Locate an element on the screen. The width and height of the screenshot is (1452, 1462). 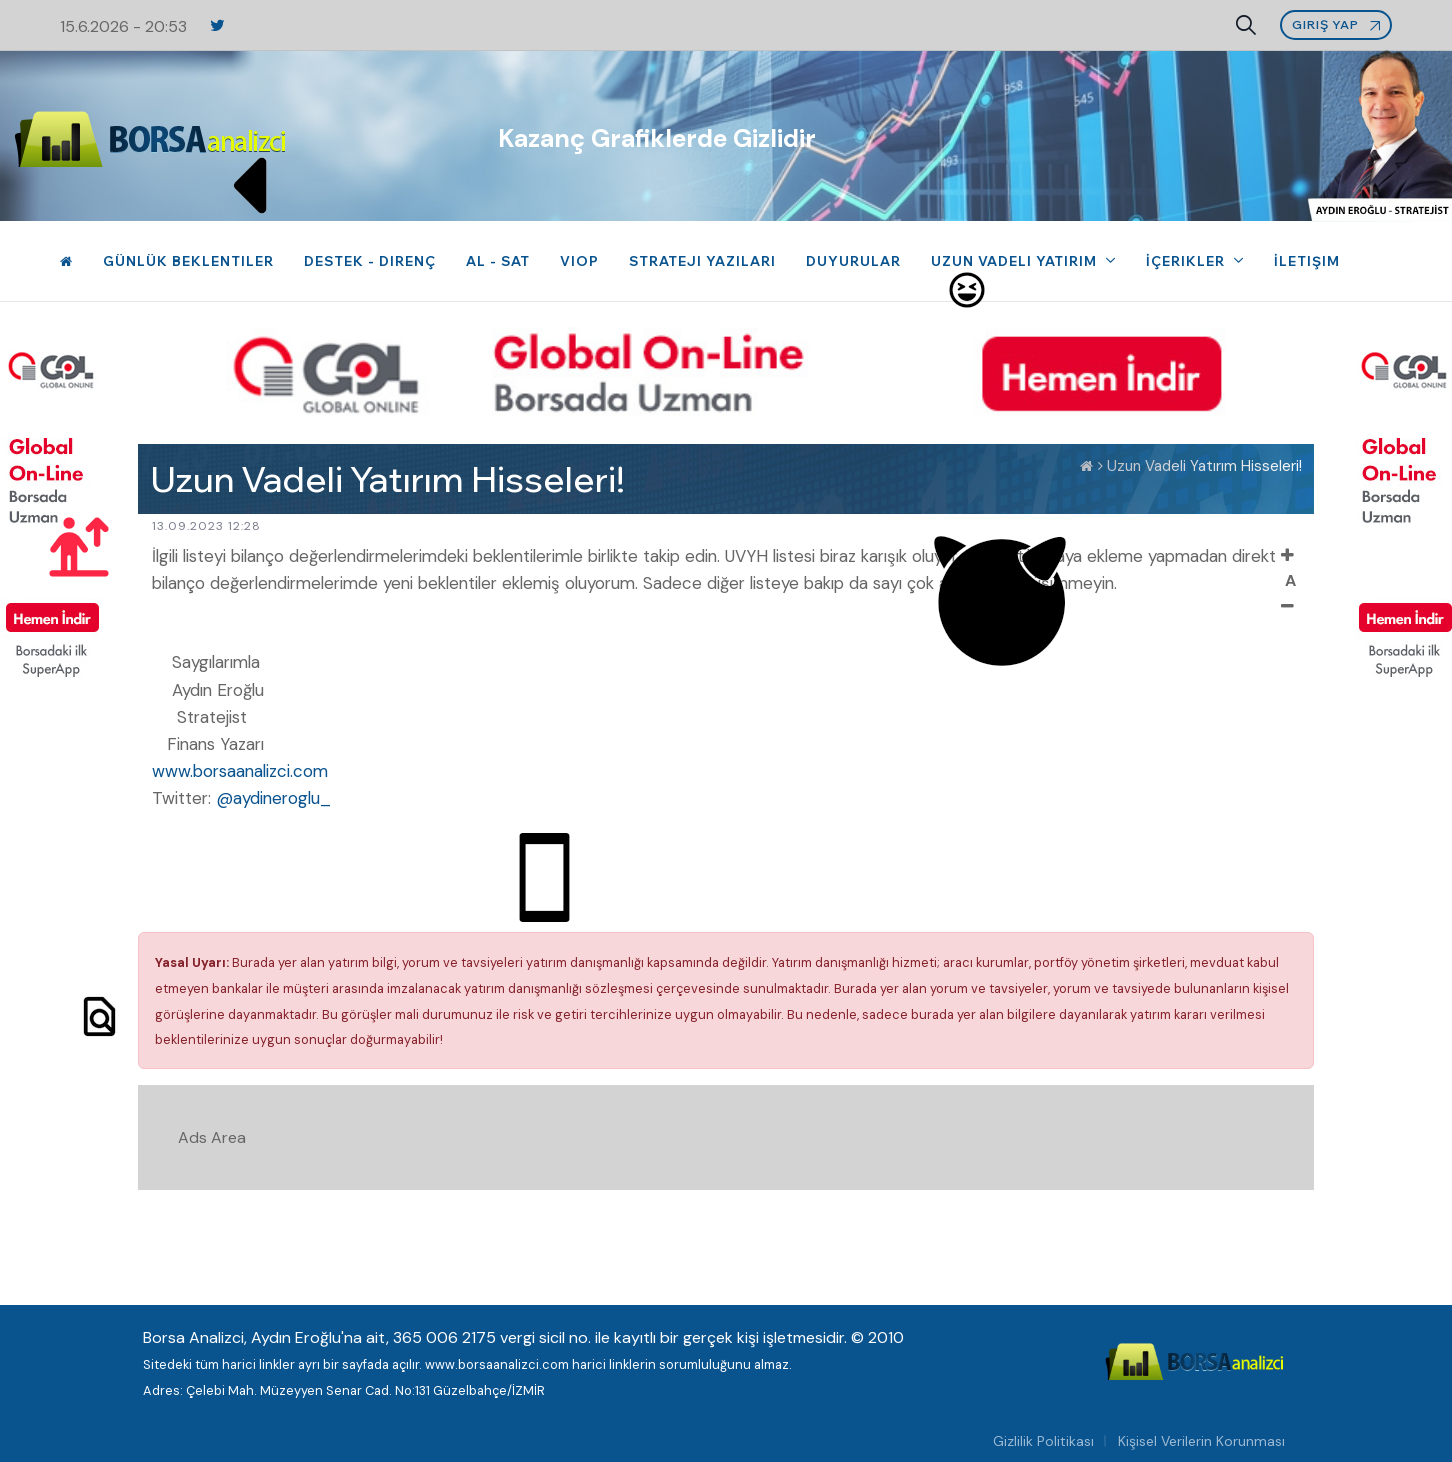
search within the current document is located at coordinates (99, 1016).